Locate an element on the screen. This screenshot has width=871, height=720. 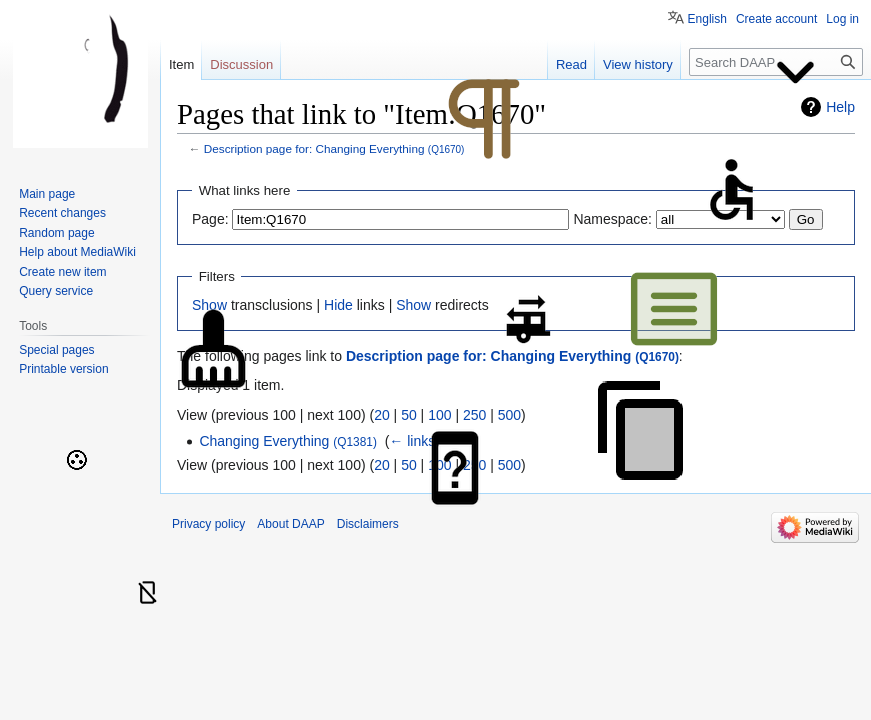
indicates RV hookup amenities available is located at coordinates (526, 319).